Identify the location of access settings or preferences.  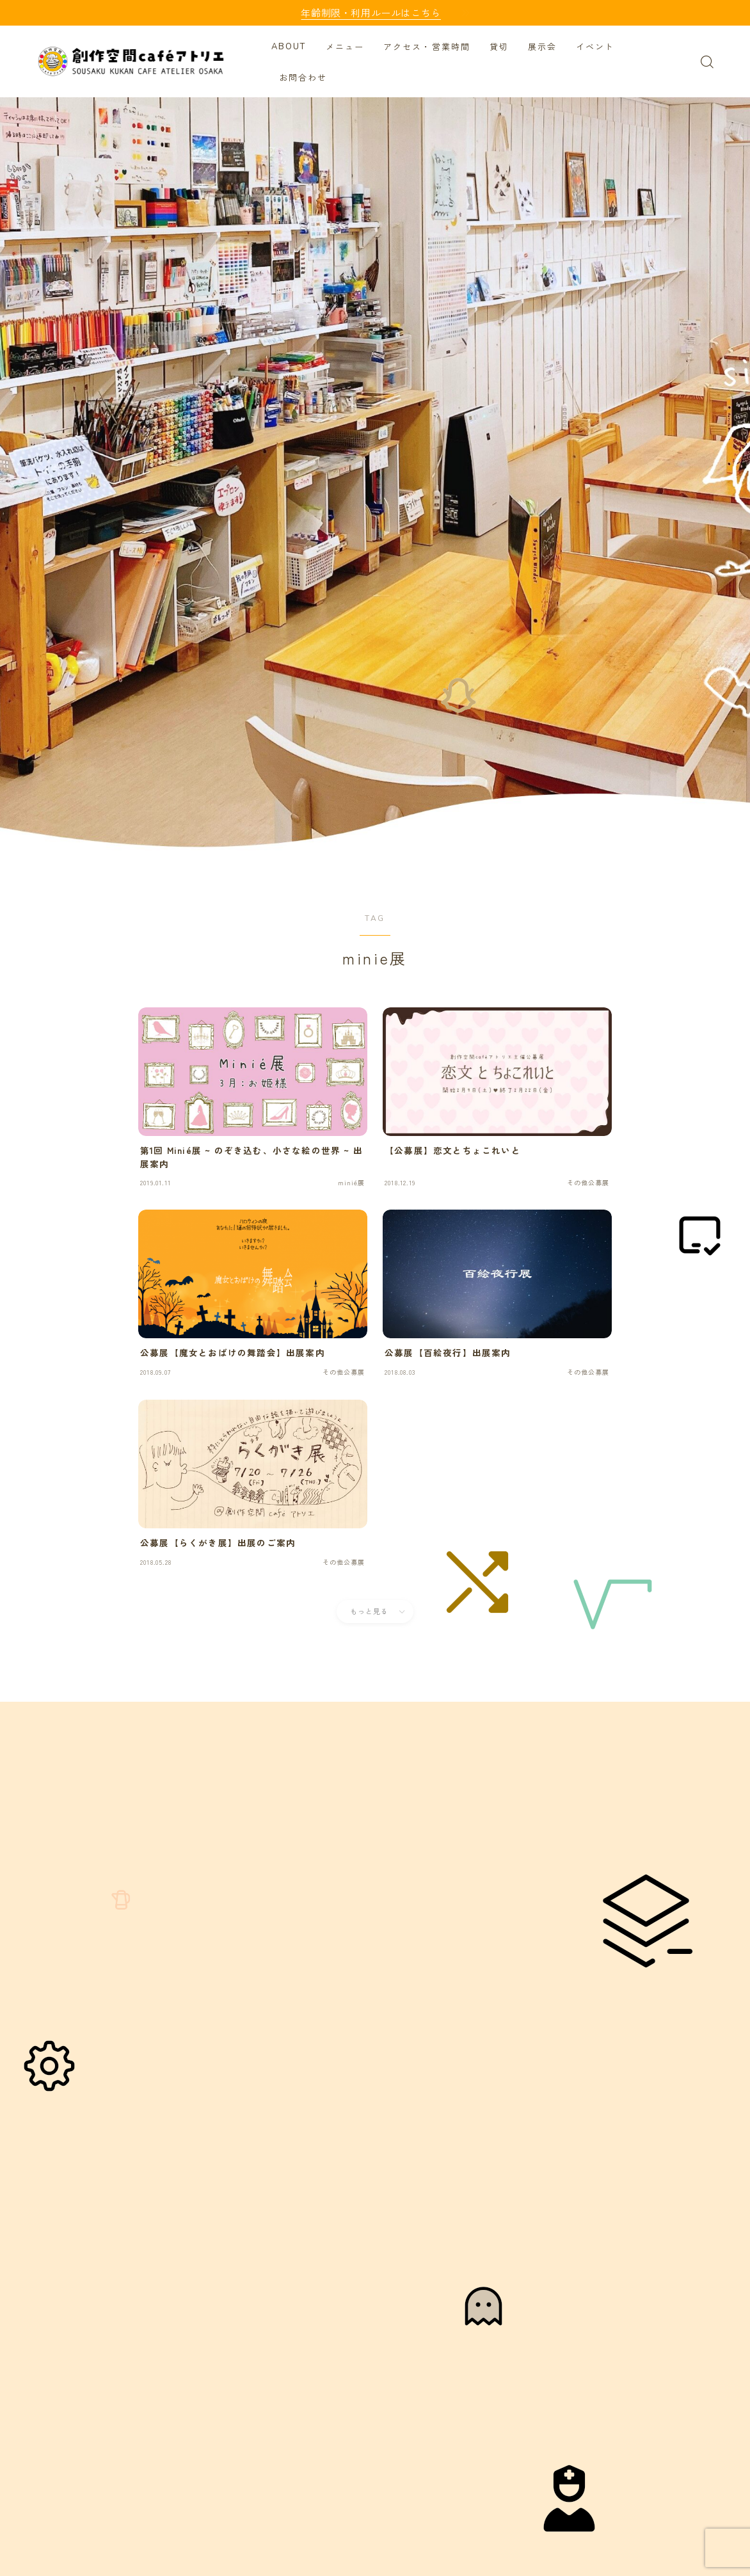
(49, 2066).